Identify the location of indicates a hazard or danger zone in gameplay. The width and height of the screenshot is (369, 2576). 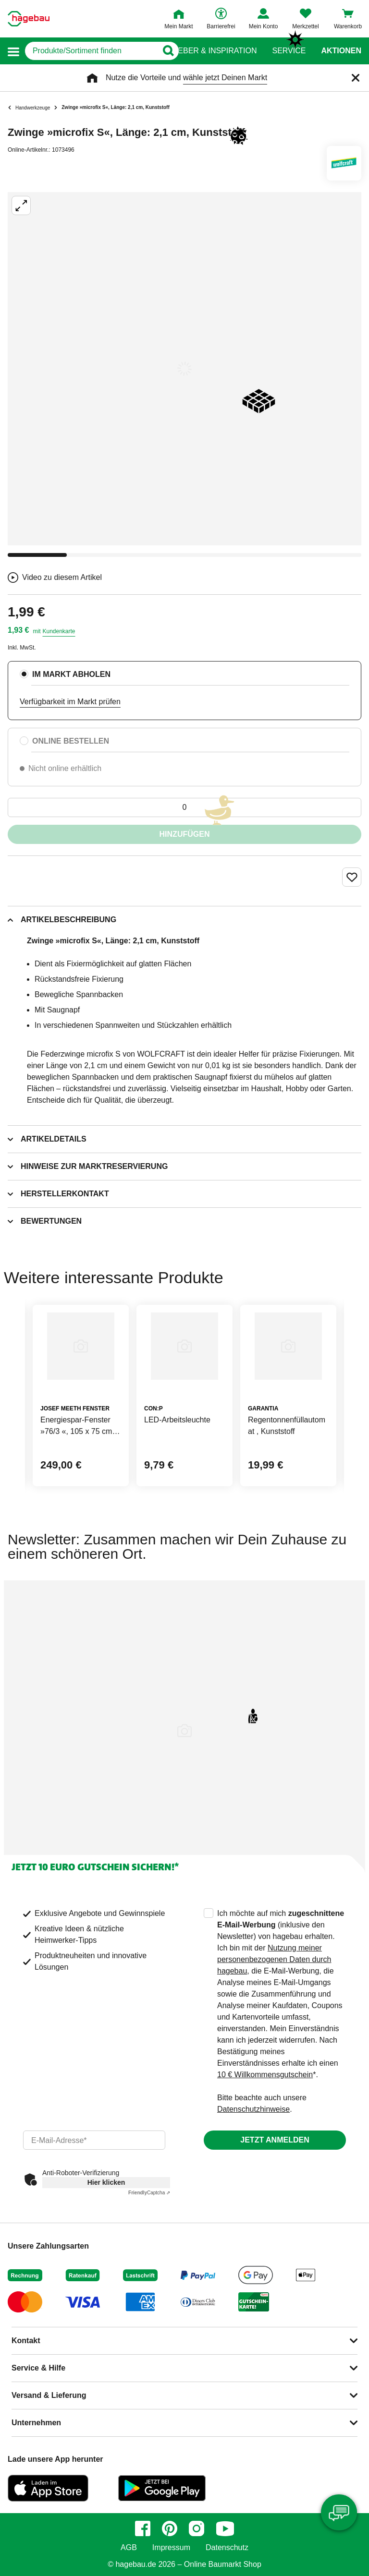
(295, 39).